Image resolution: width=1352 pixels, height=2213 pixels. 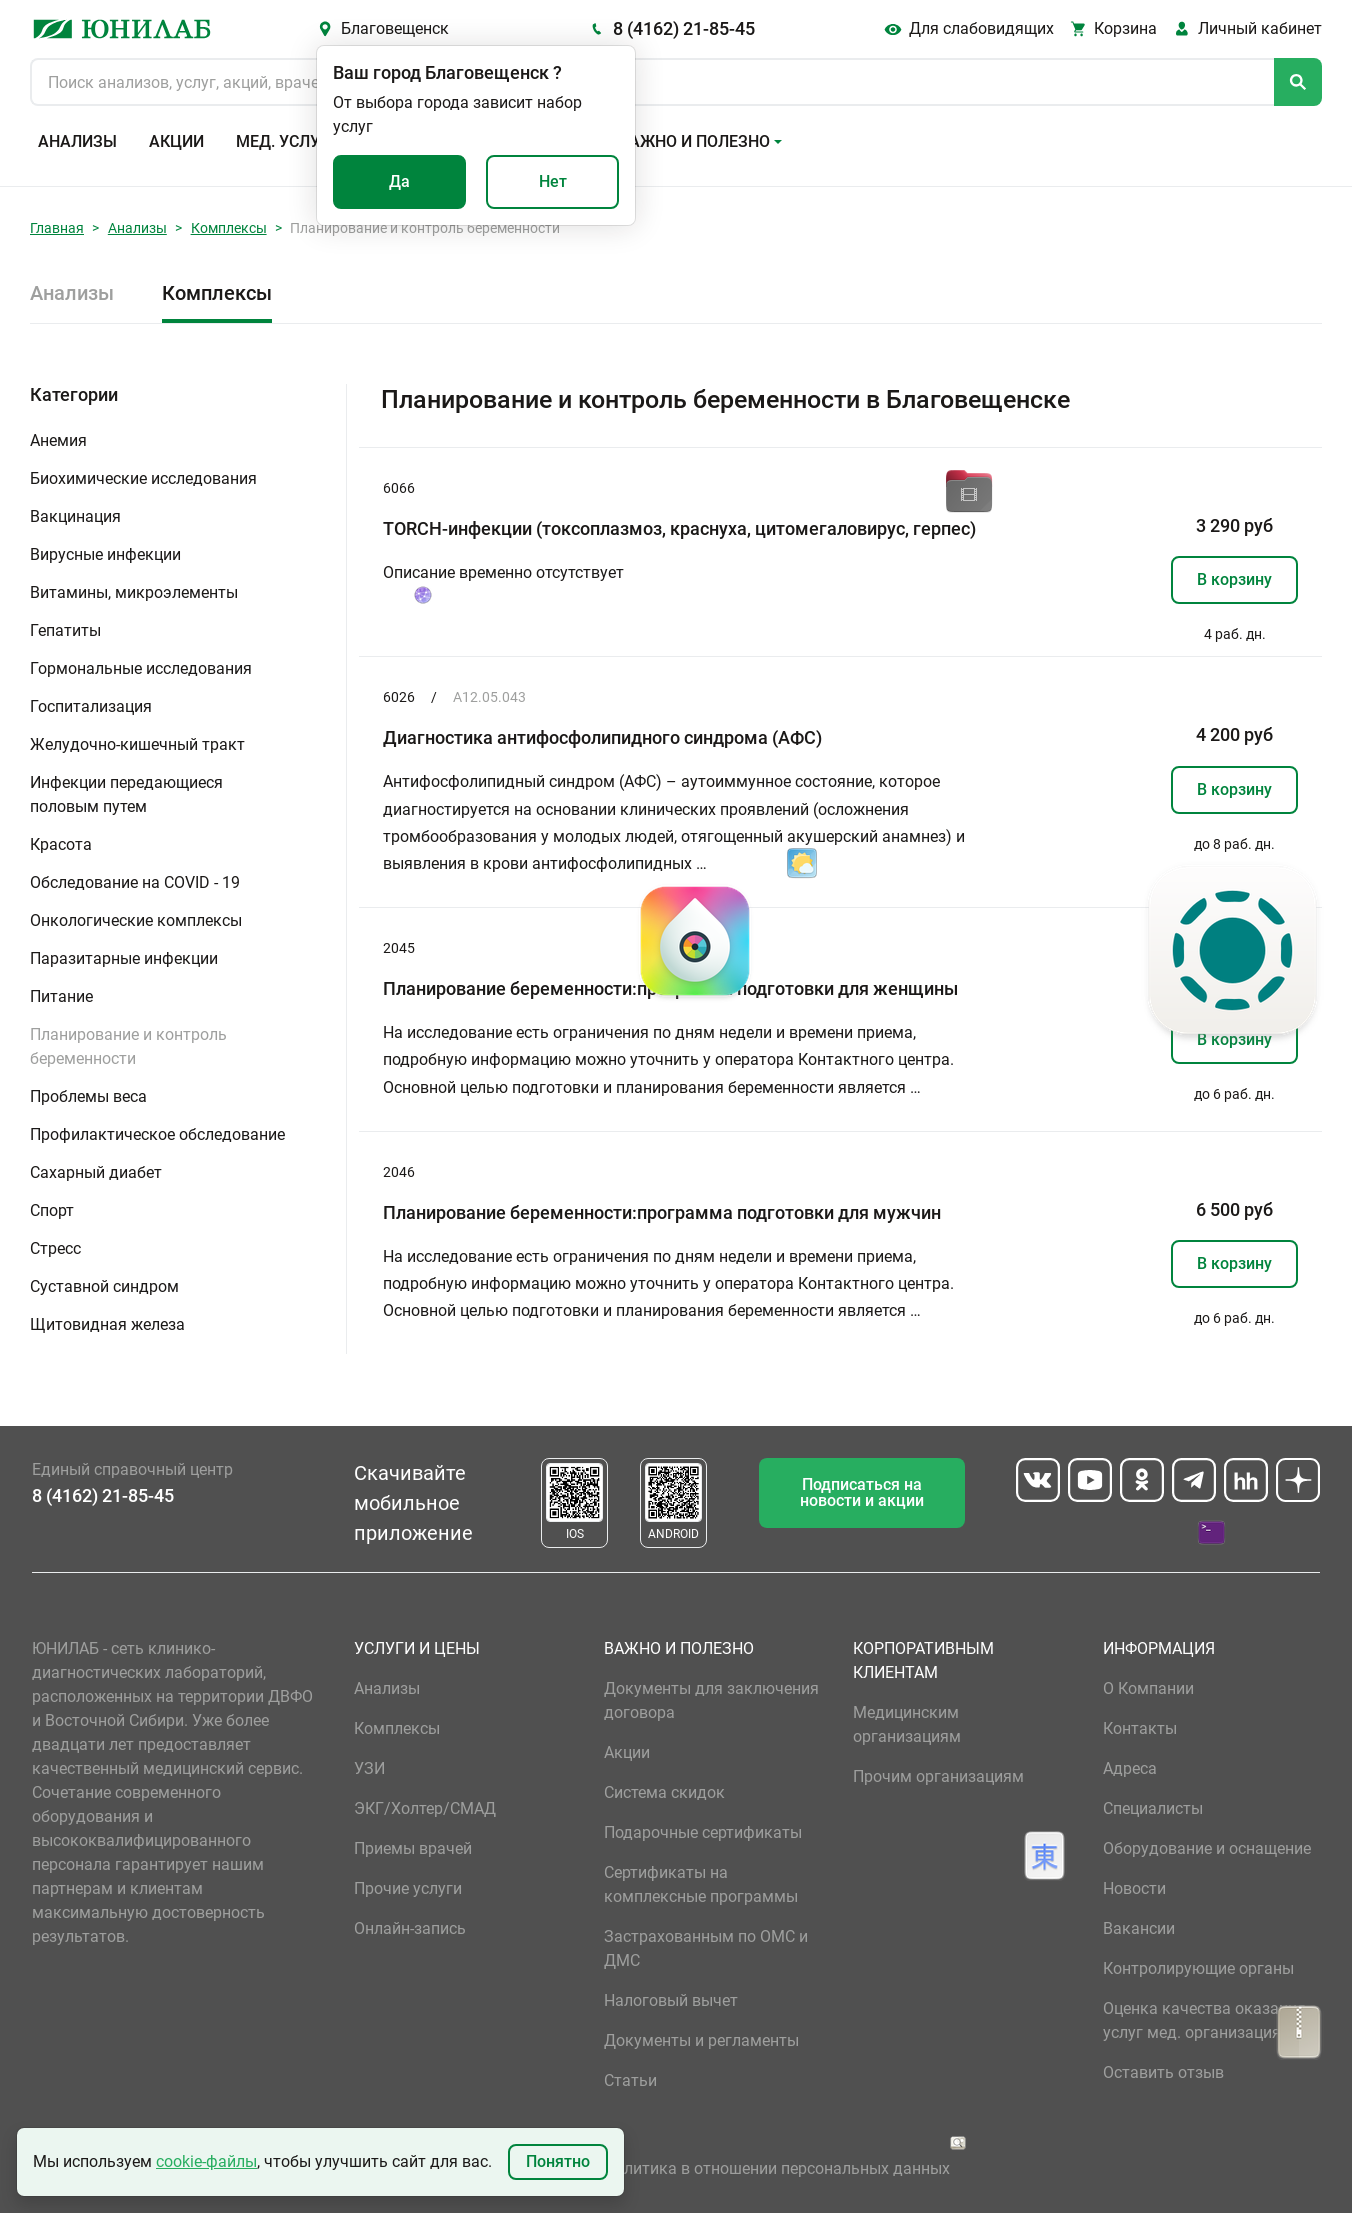 What do you see at coordinates (1044, 1855) in the screenshot?
I see `launch the GNOME Mahjongg game` at bounding box center [1044, 1855].